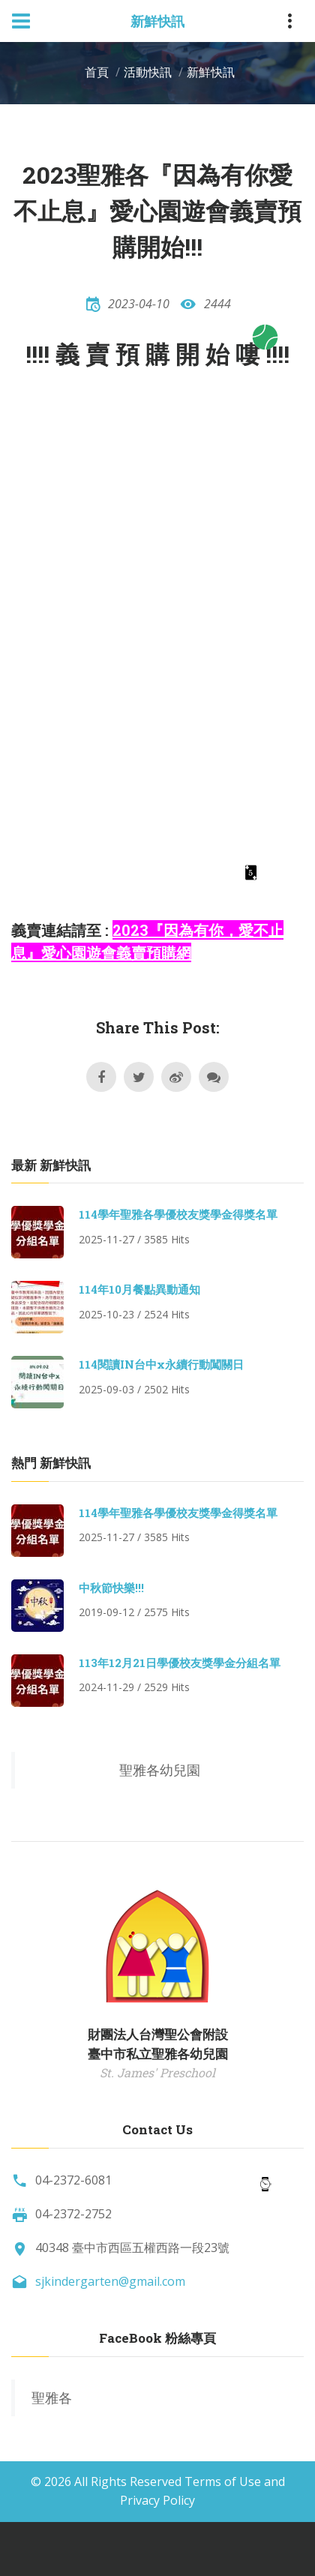  Describe the element at coordinates (265, 337) in the screenshot. I see `access tennis or sports-related features` at that location.